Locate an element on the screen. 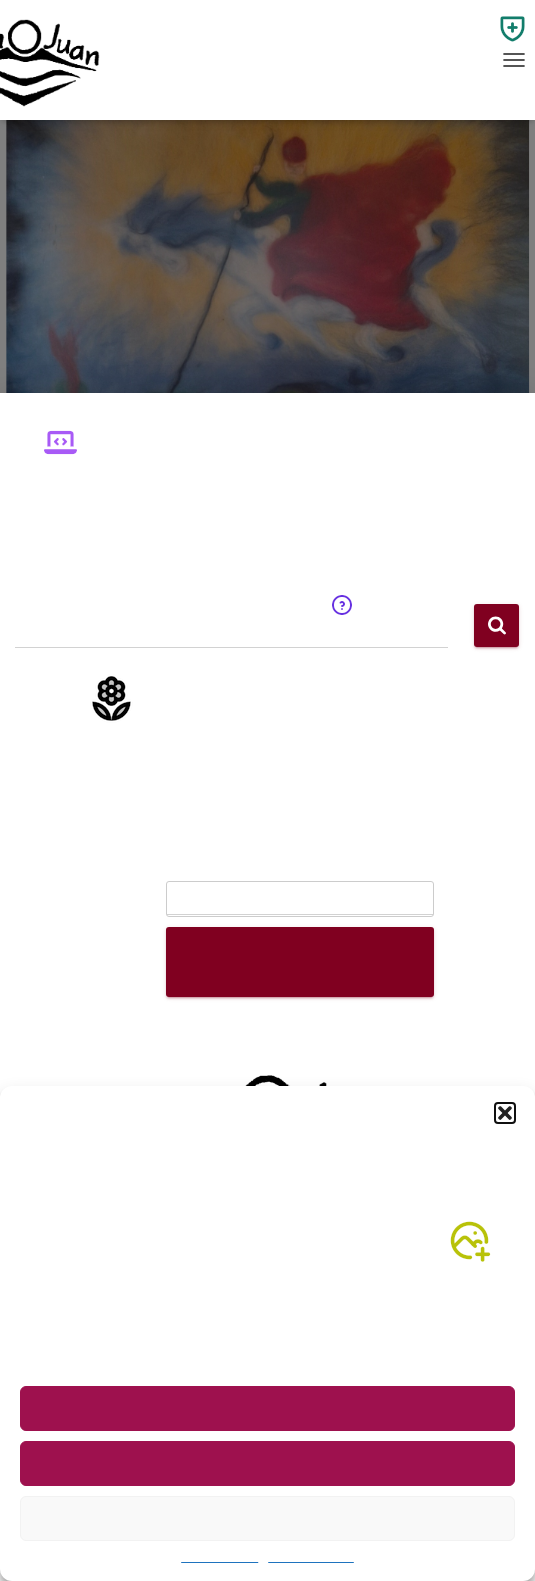 Image resolution: width=535 pixels, height=1581 pixels. add new security protection is located at coordinates (512, 27).